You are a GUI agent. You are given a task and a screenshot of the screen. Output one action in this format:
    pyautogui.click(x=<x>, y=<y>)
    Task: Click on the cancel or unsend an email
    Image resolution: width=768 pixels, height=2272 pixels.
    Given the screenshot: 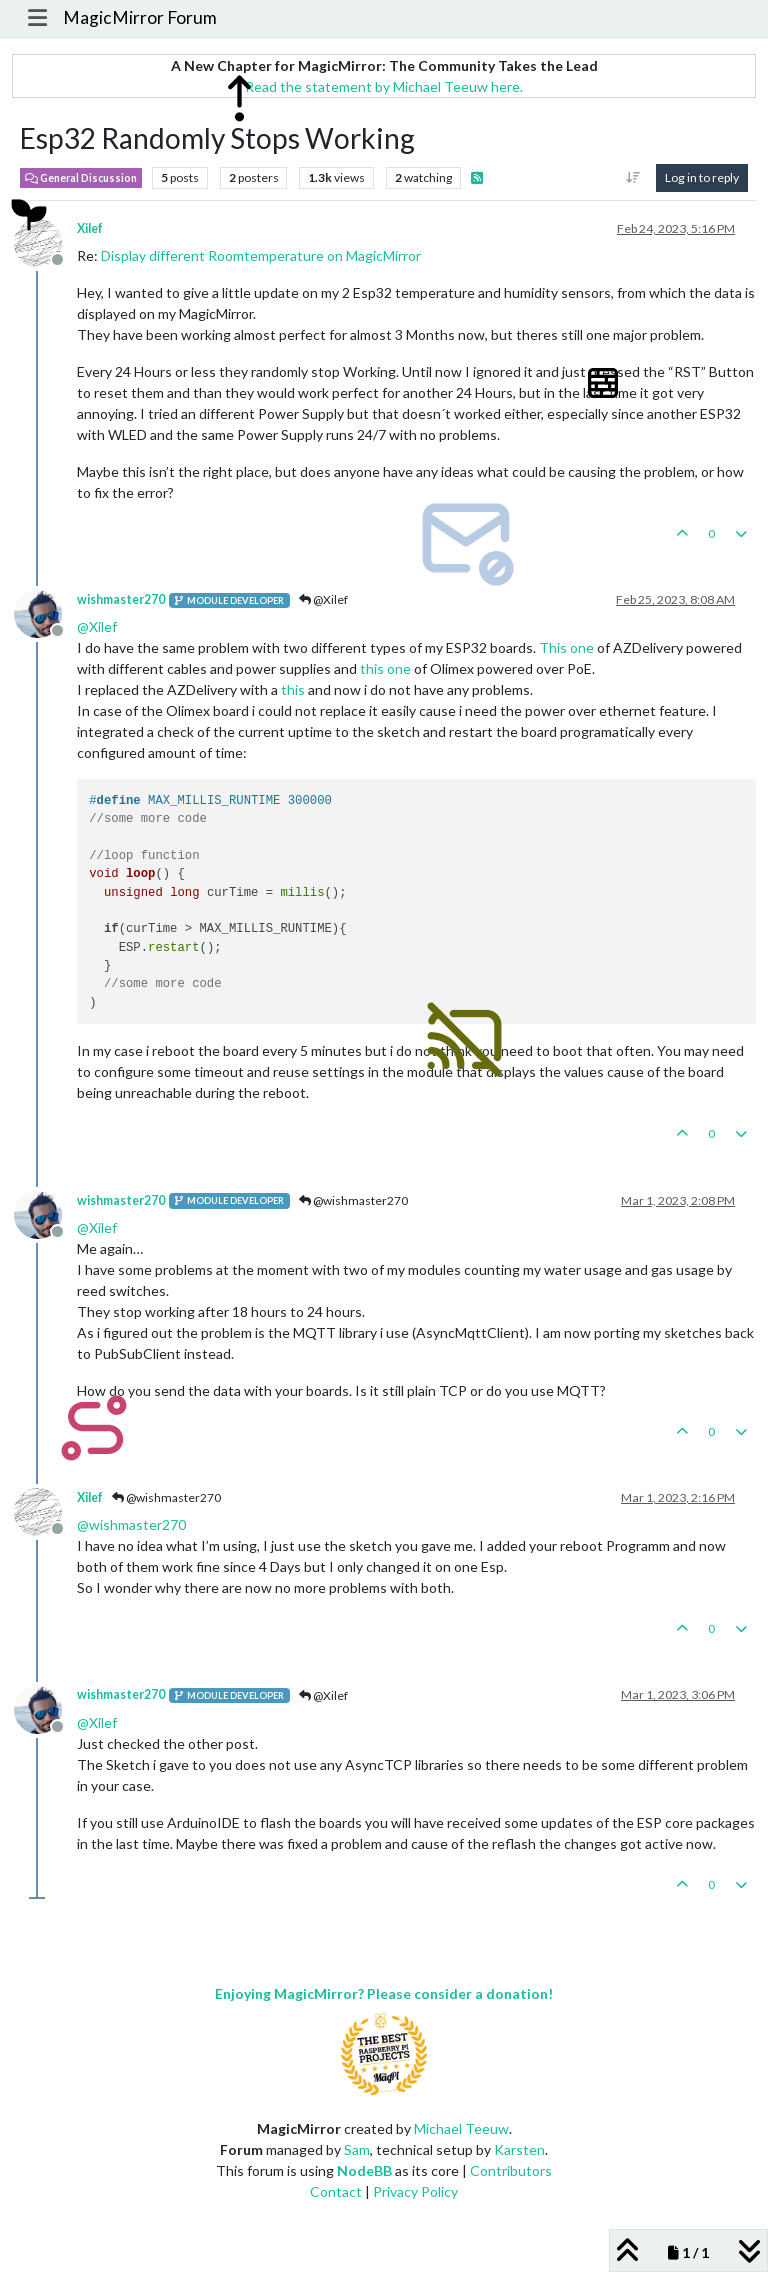 What is the action you would take?
    pyautogui.click(x=466, y=538)
    